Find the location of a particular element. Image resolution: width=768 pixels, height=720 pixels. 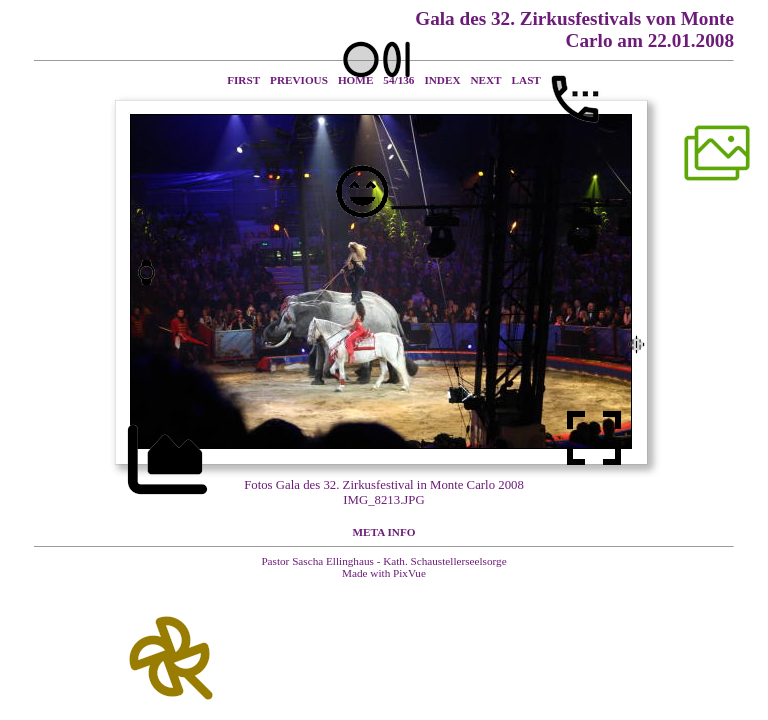

rate your experience as very satisfied is located at coordinates (362, 191).